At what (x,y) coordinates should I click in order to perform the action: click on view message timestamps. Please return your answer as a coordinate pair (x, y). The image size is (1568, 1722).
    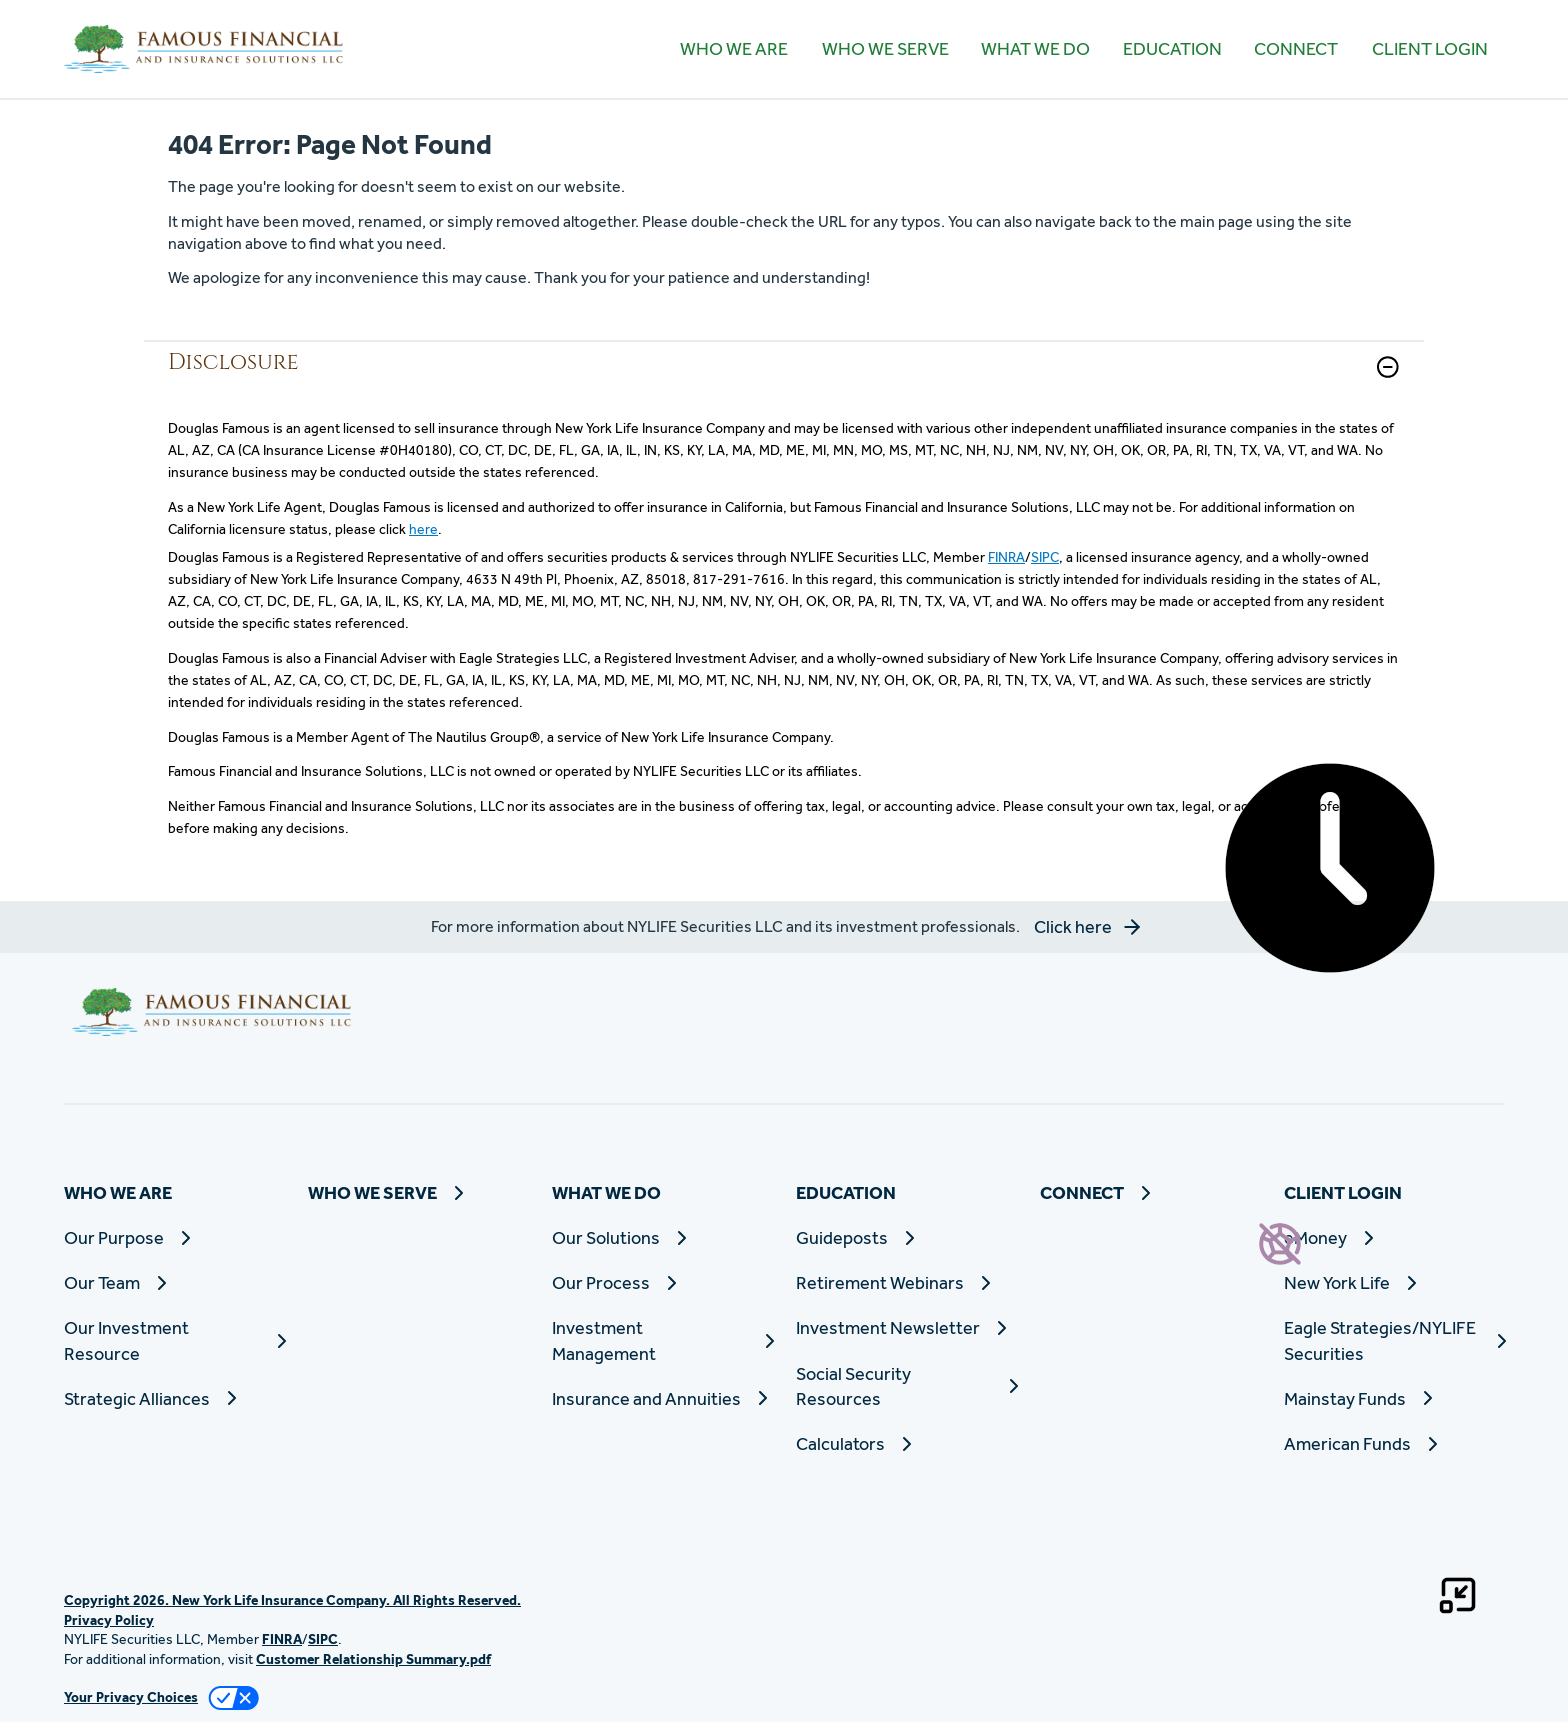
    Looking at the image, I should click on (1330, 868).